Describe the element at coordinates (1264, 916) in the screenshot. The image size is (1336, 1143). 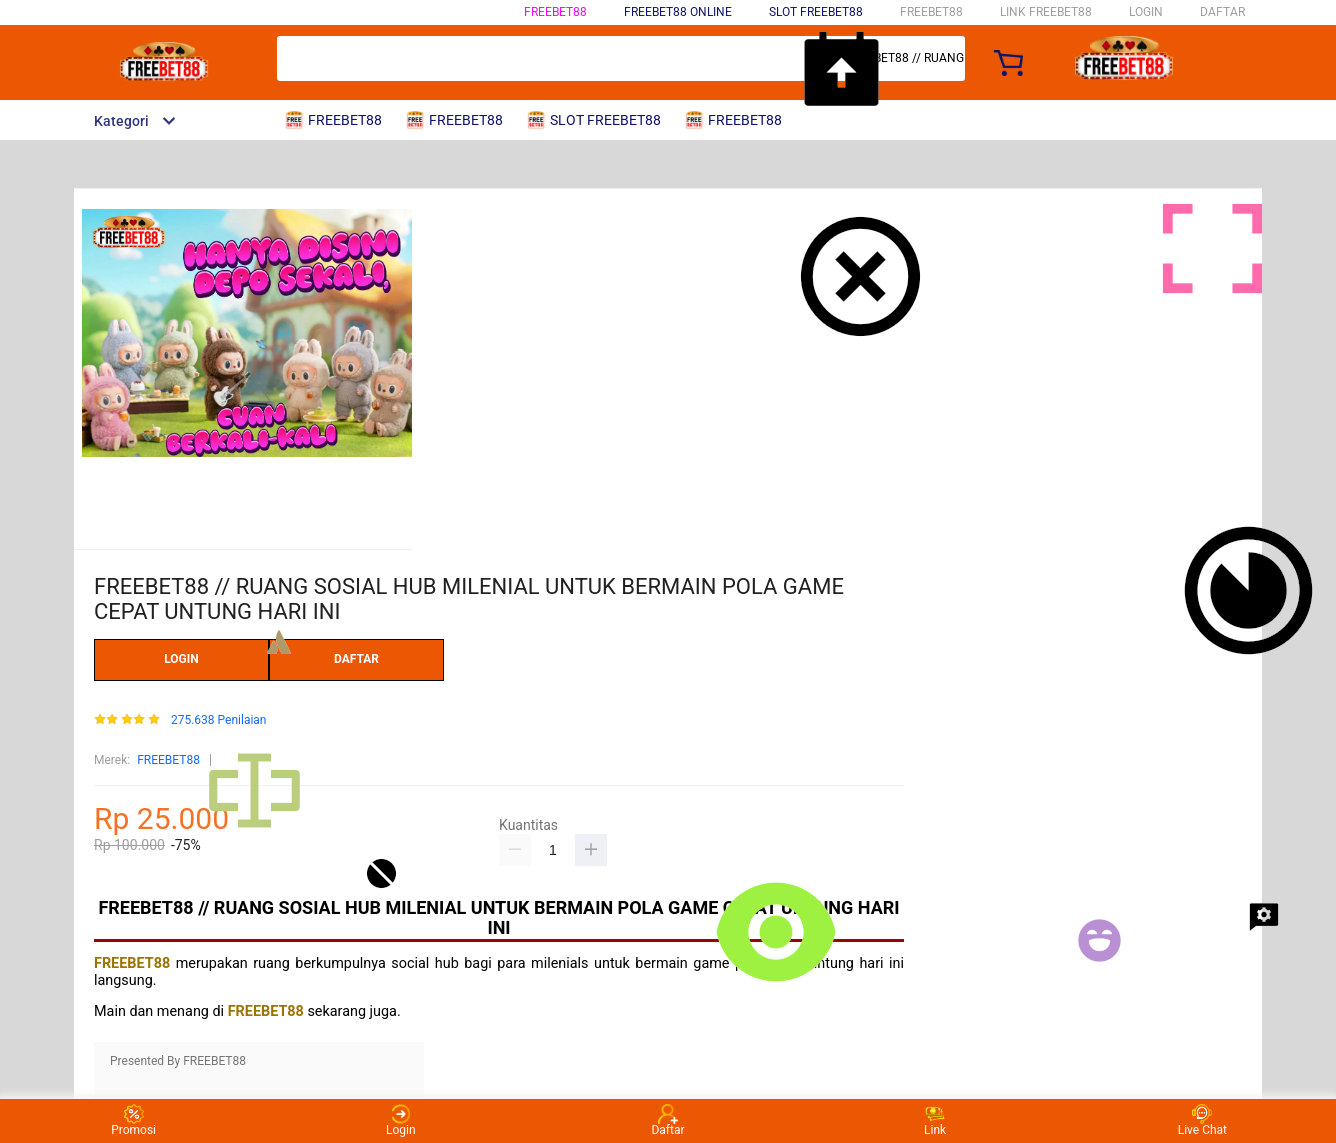
I see `open chat settings` at that location.